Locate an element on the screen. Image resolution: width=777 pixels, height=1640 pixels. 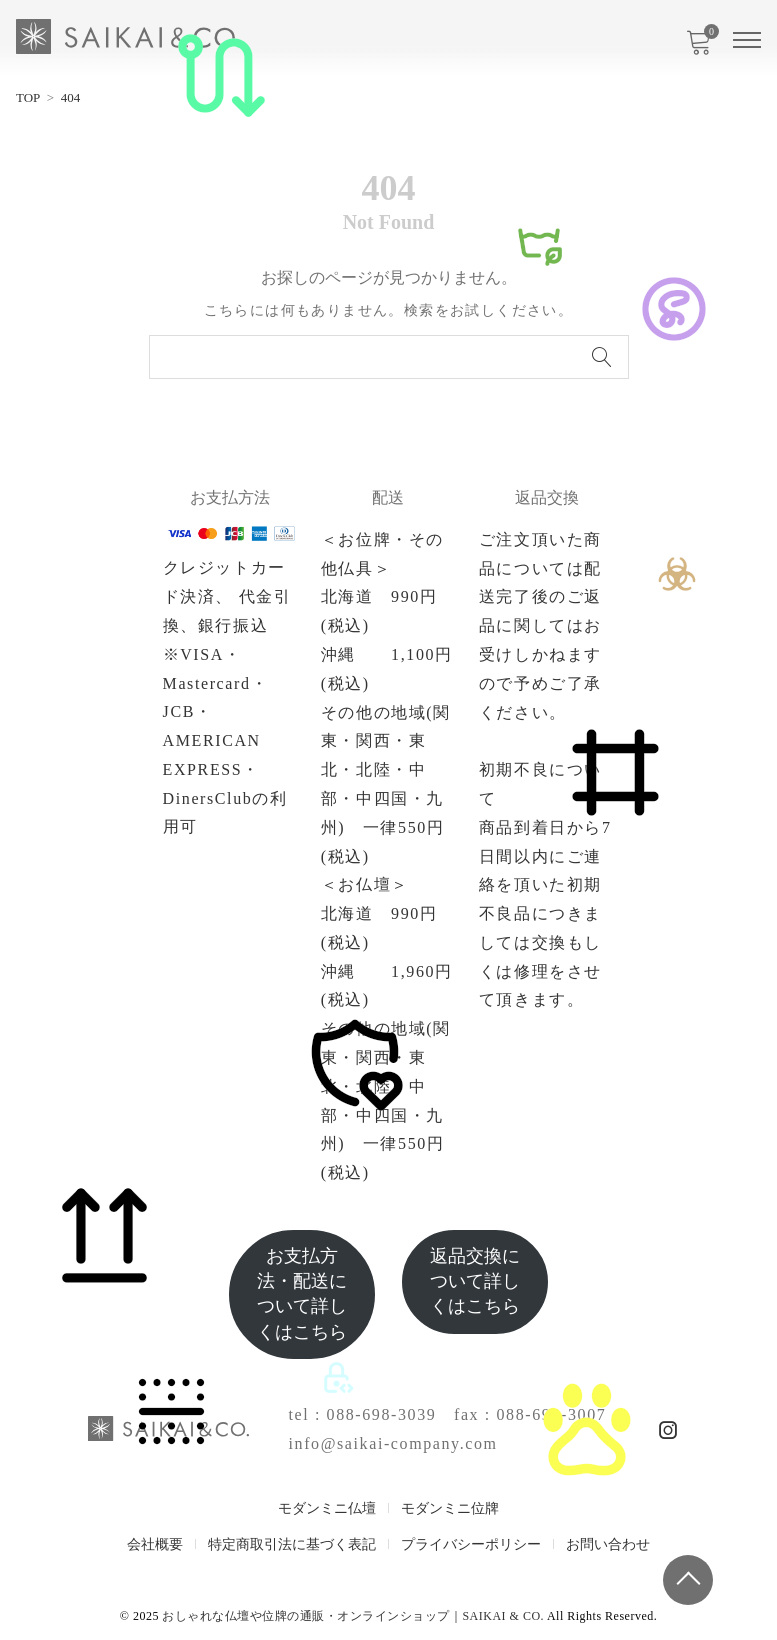
indicates sass stylesheet technology is located at coordinates (674, 309).